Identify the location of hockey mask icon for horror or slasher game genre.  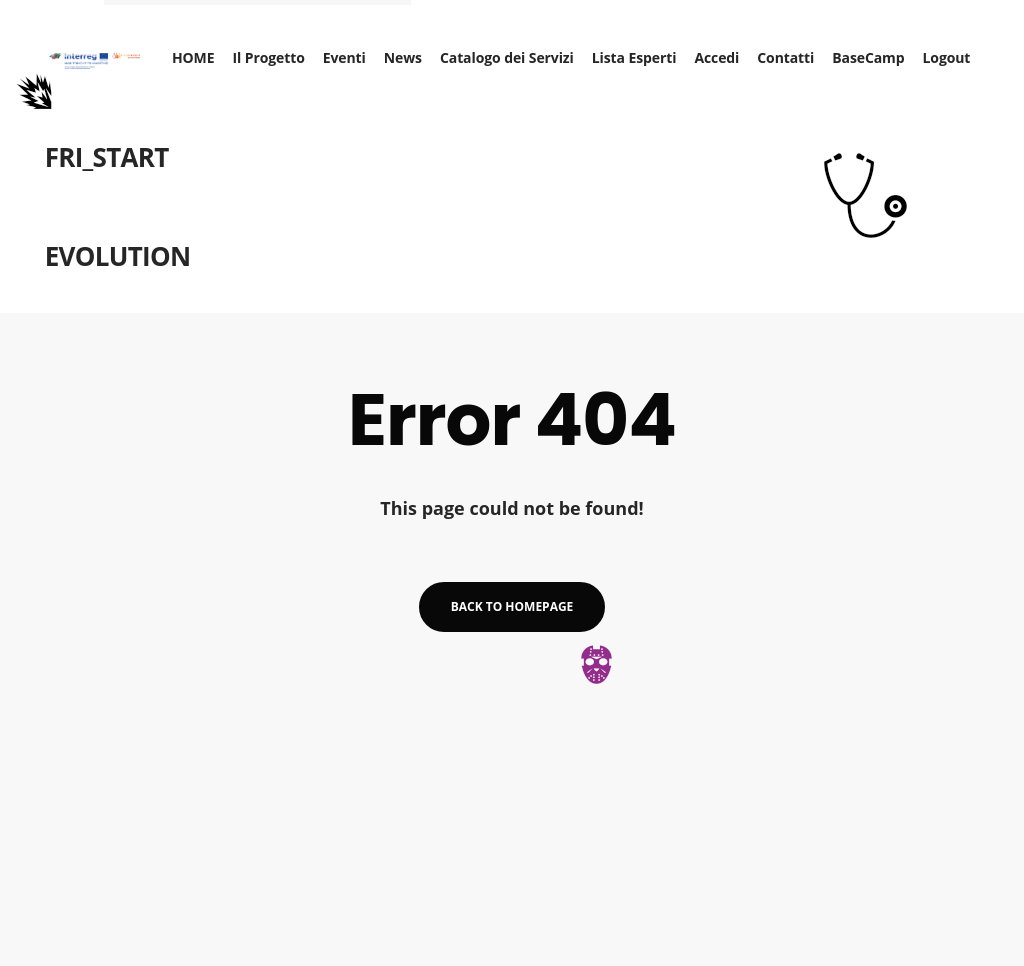
(596, 664).